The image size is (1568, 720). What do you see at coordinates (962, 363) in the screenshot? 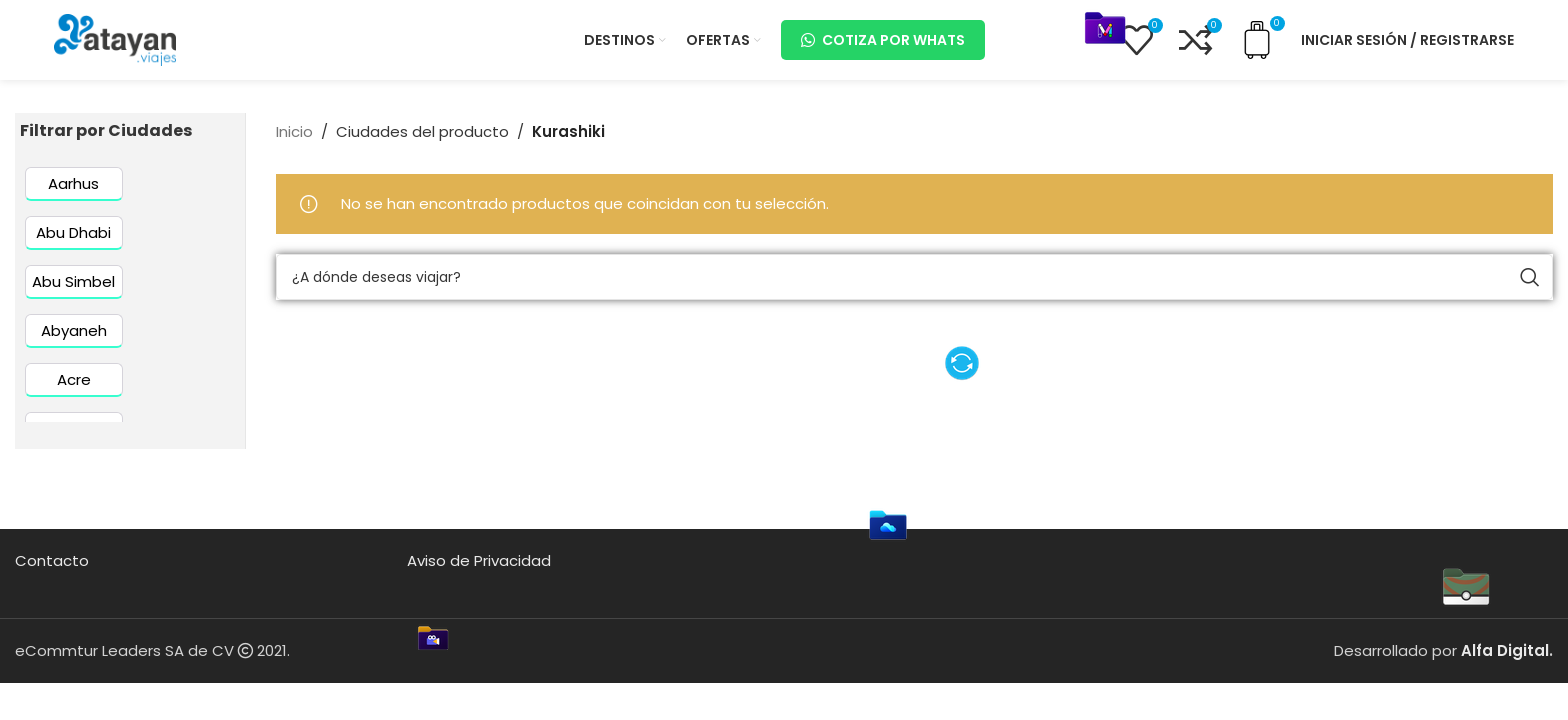
I see `indicates syncing in progress` at bounding box center [962, 363].